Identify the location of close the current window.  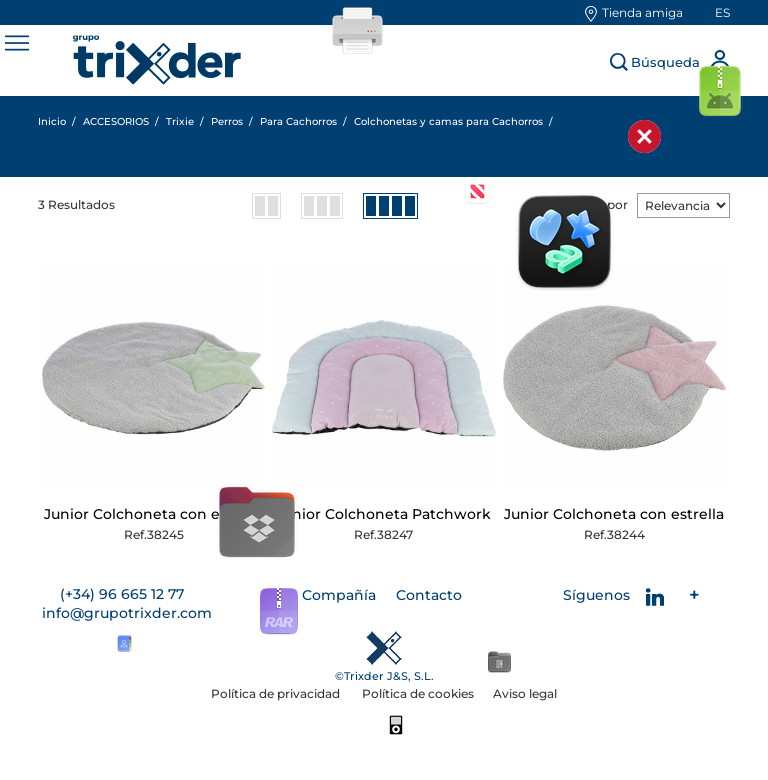
(644, 136).